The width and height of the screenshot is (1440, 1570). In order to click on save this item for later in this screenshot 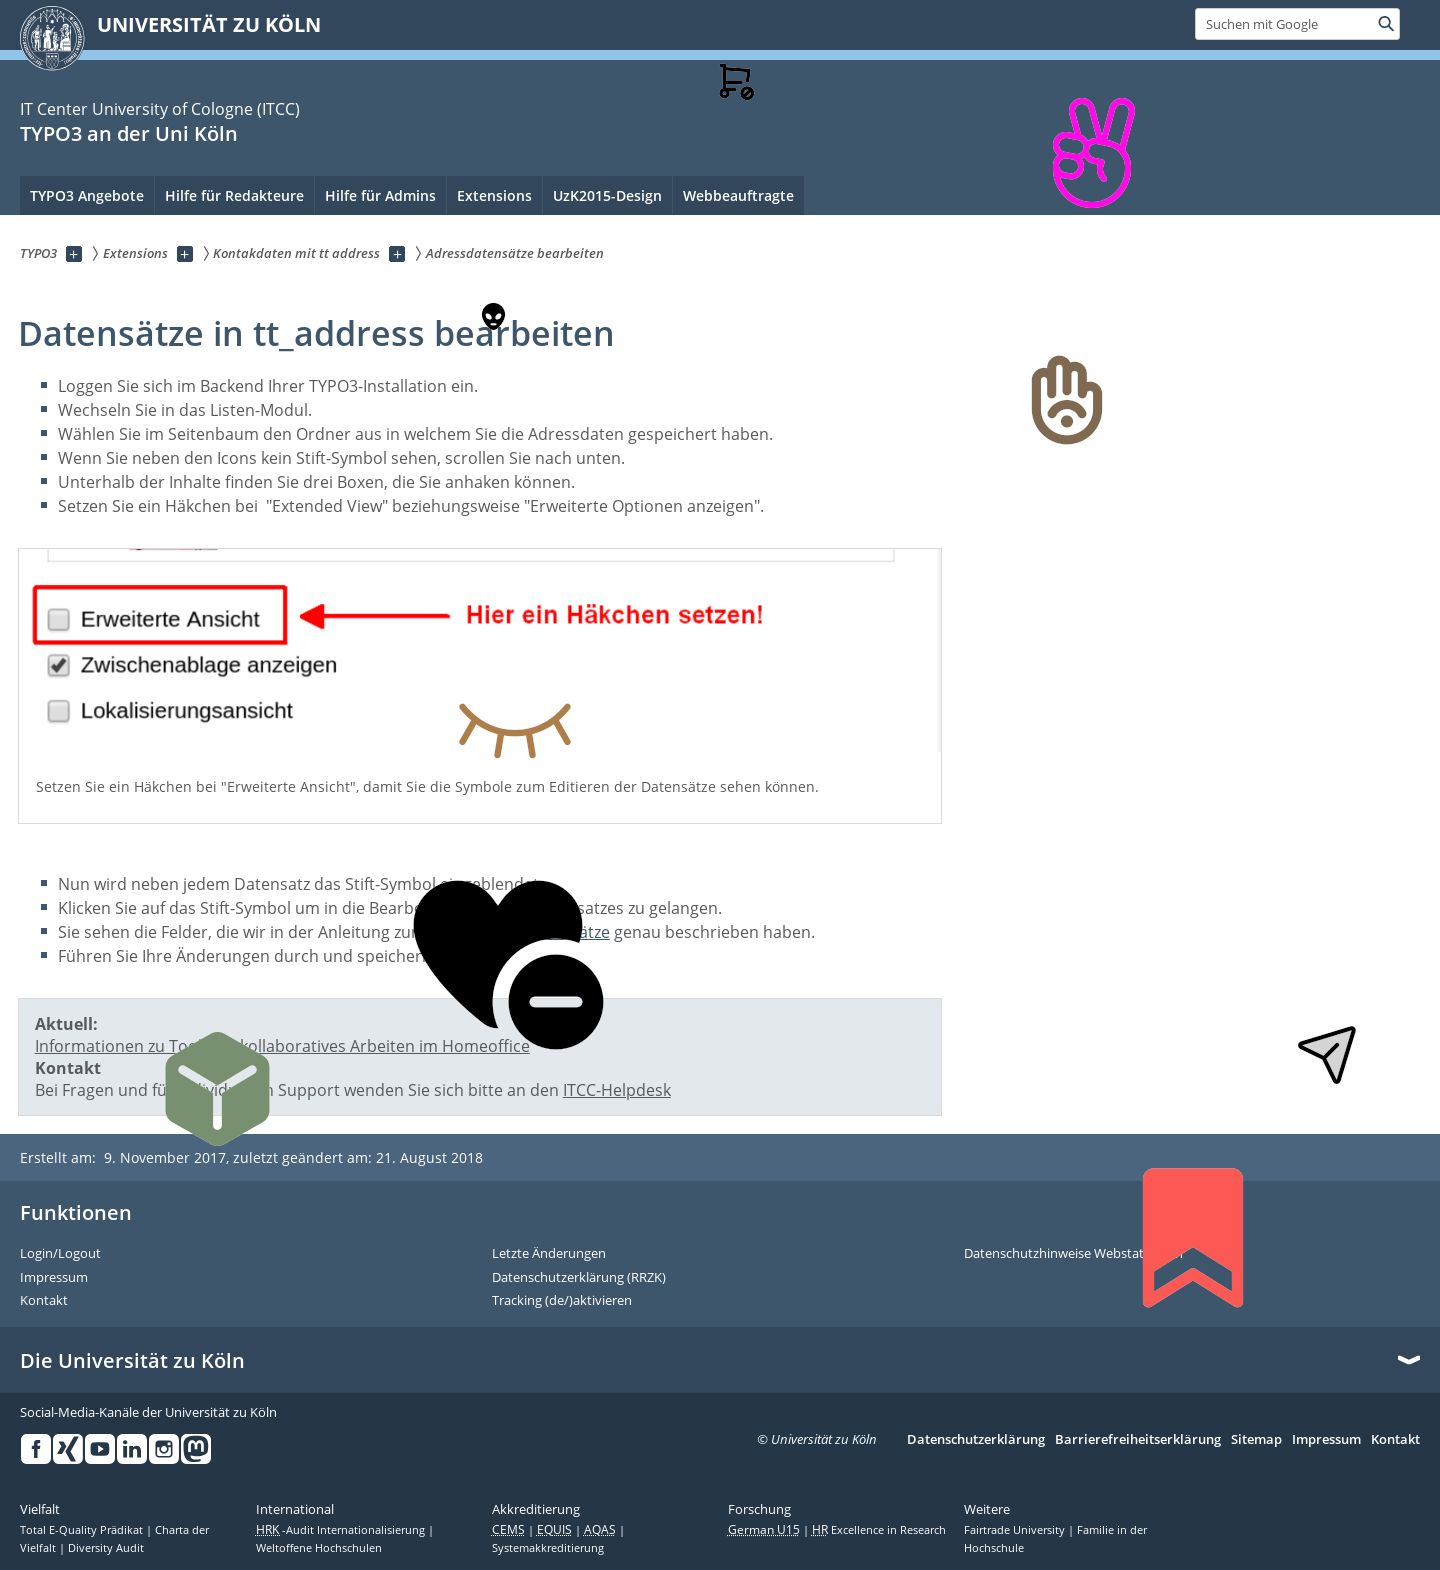, I will do `click(1193, 1235)`.